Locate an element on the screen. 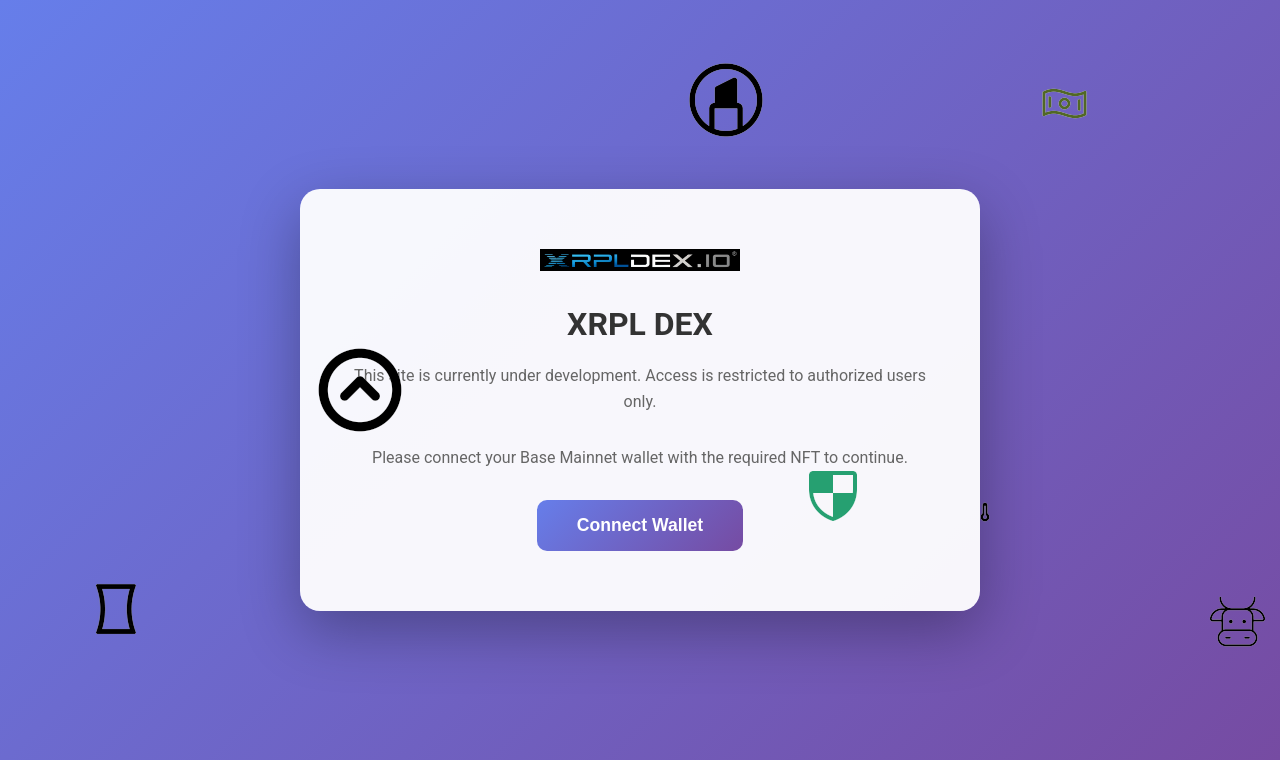 This screenshot has width=1280, height=760. view payment or transaction history is located at coordinates (1064, 103).